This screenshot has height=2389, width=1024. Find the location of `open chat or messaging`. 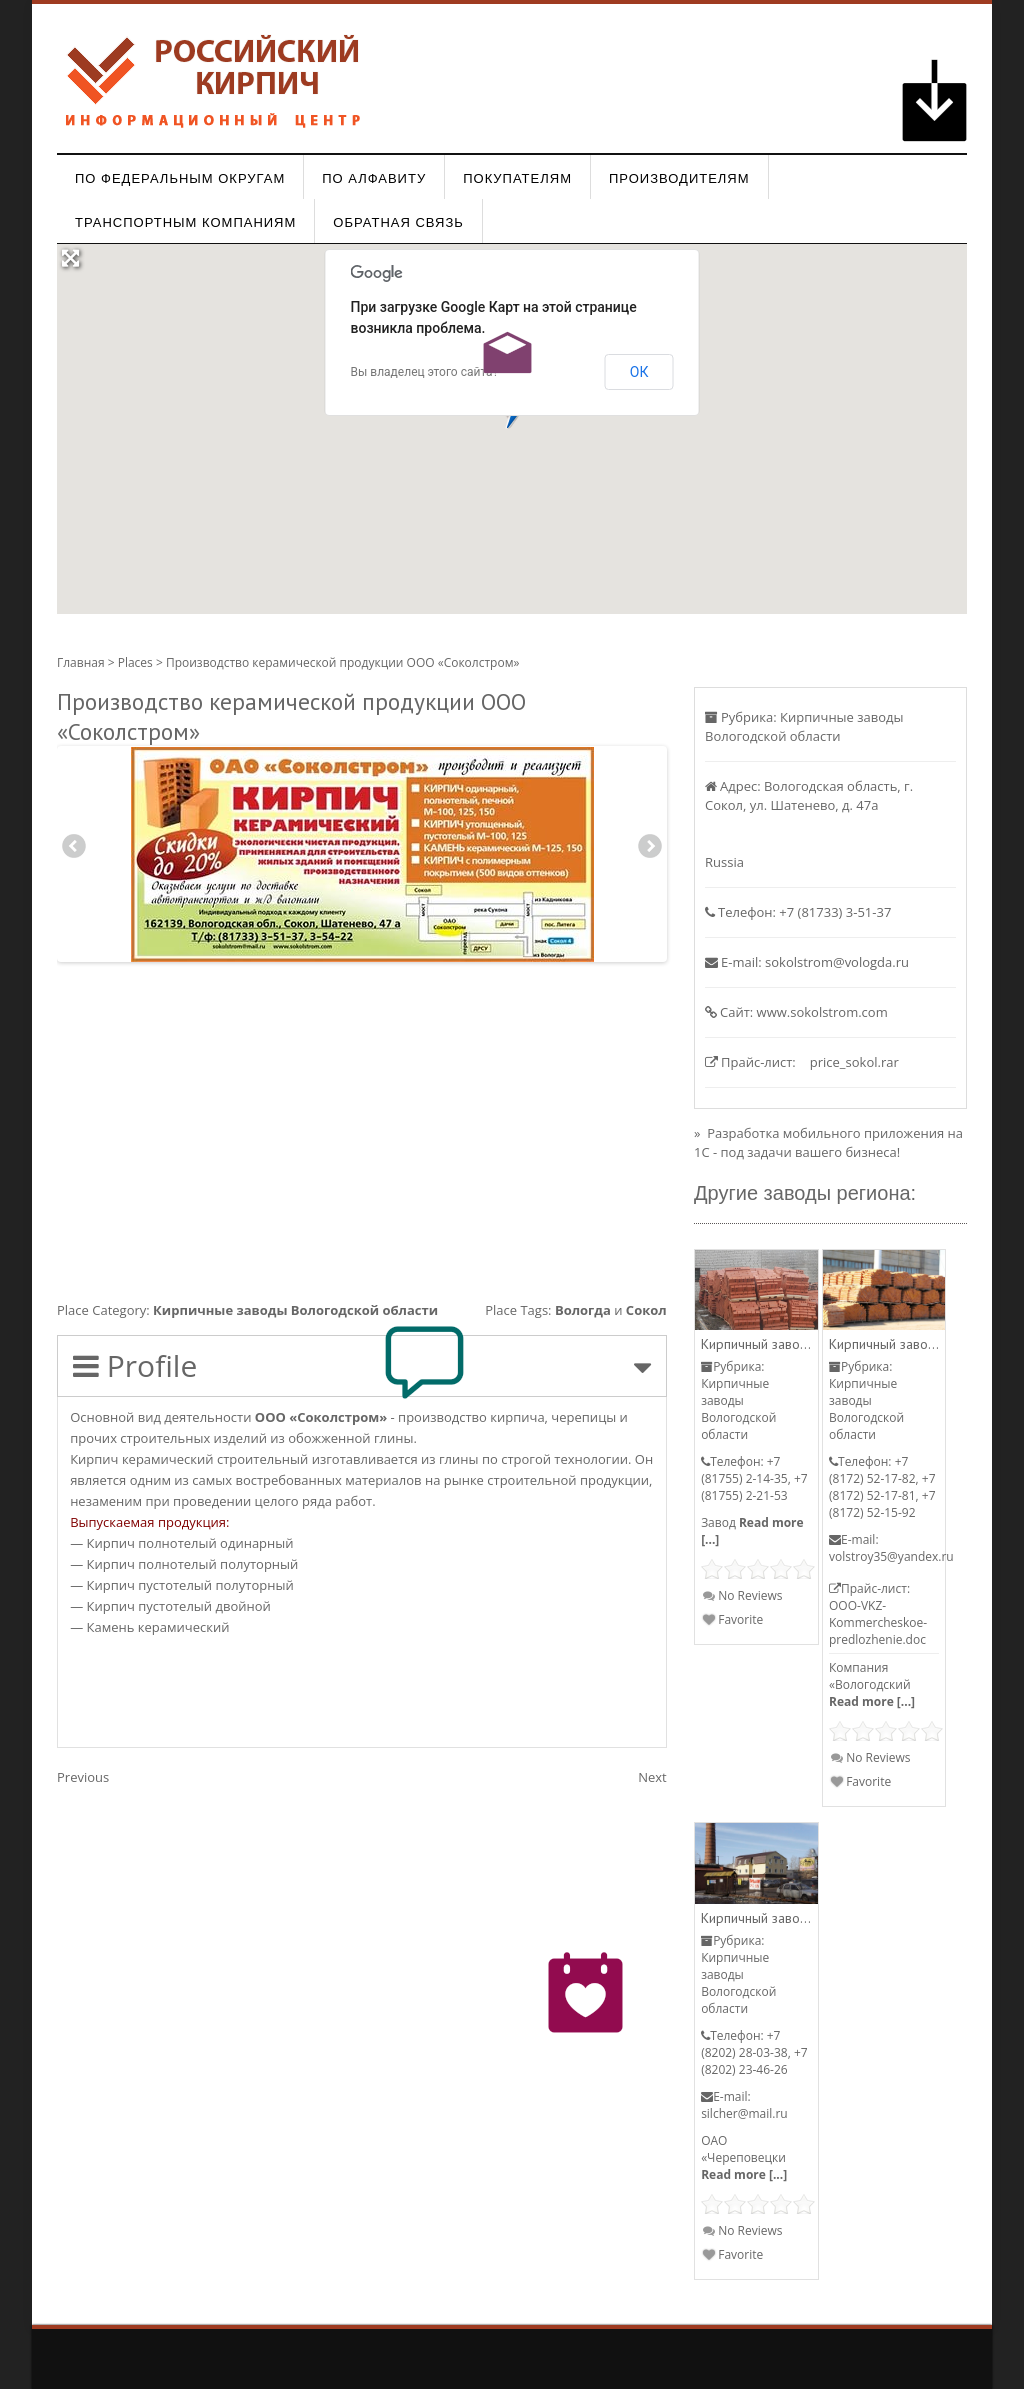

open chat or messaging is located at coordinates (424, 1362).